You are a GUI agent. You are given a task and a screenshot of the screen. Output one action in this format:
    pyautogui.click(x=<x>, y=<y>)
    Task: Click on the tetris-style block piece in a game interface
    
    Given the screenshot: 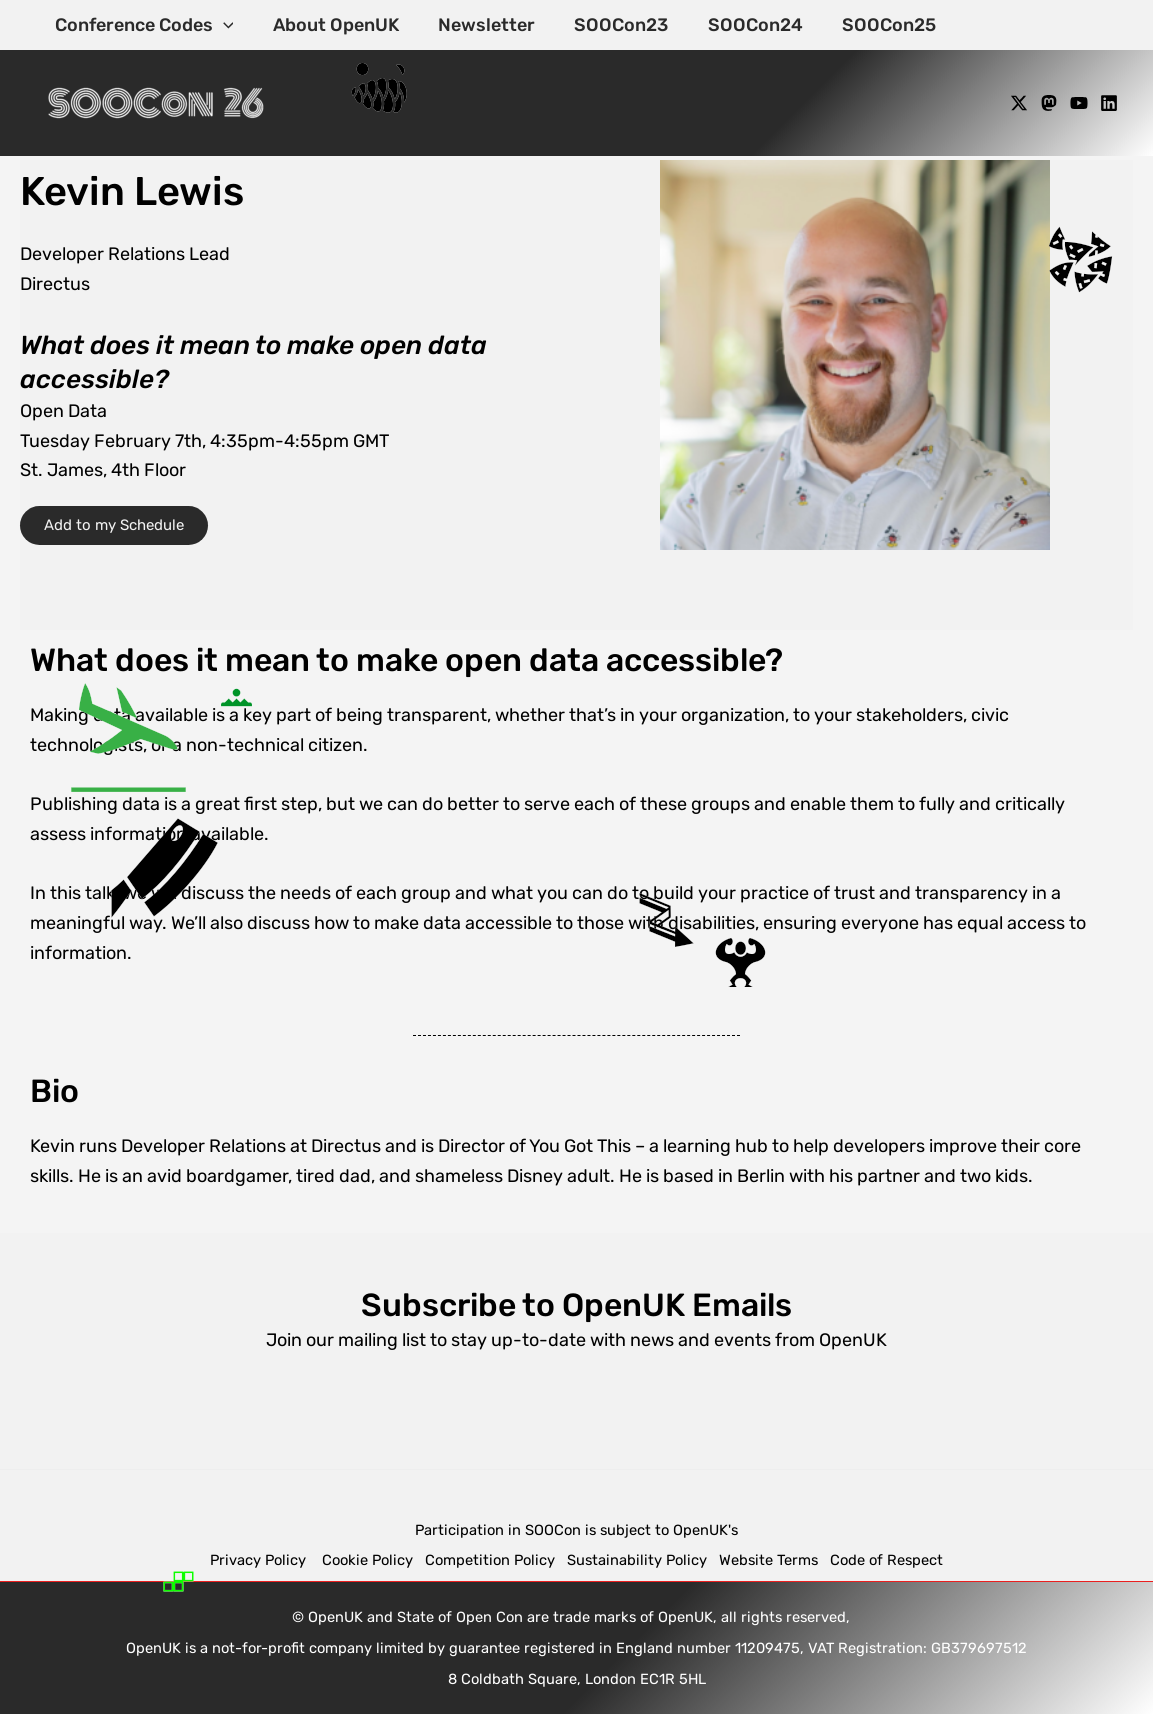 What is the action you would take?
    pyautogui.click(x=178, y=1581)
    